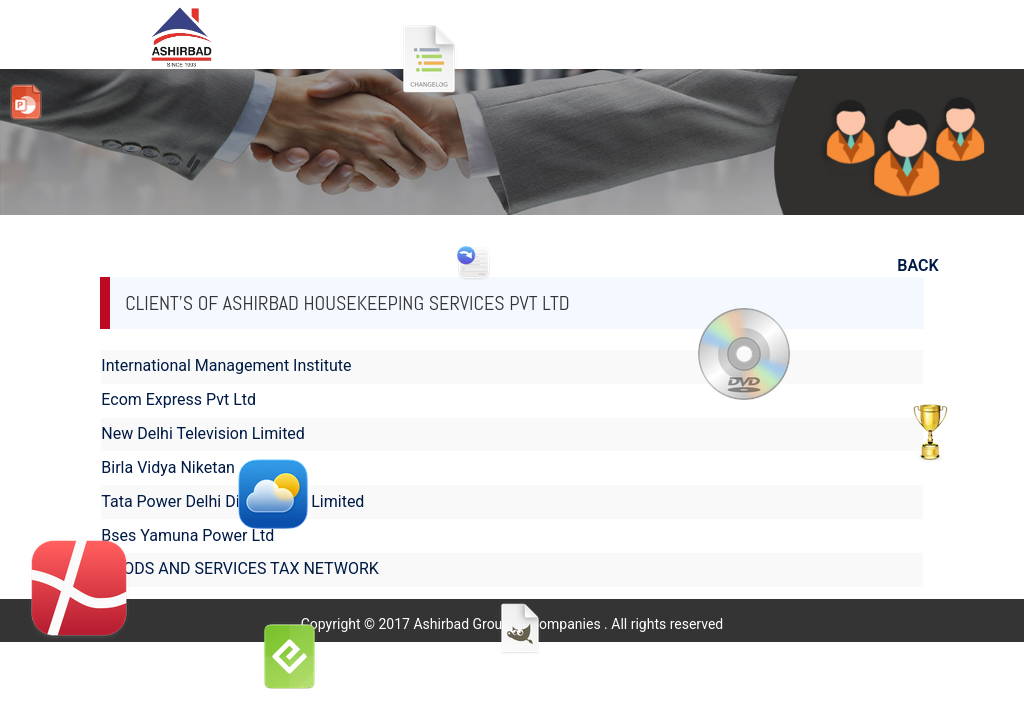  I want to click on indicates a gold-level achievement or first place ranking, so click(932, 432).